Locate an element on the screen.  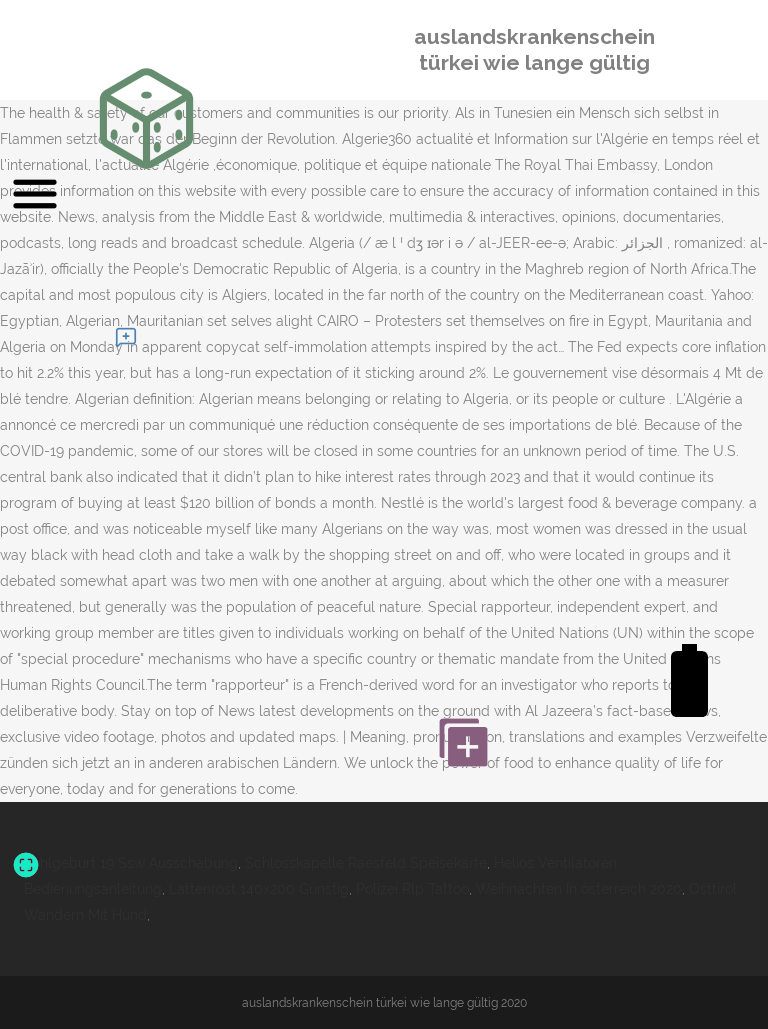
open the navigation menu is located at coordinates (35, 194).